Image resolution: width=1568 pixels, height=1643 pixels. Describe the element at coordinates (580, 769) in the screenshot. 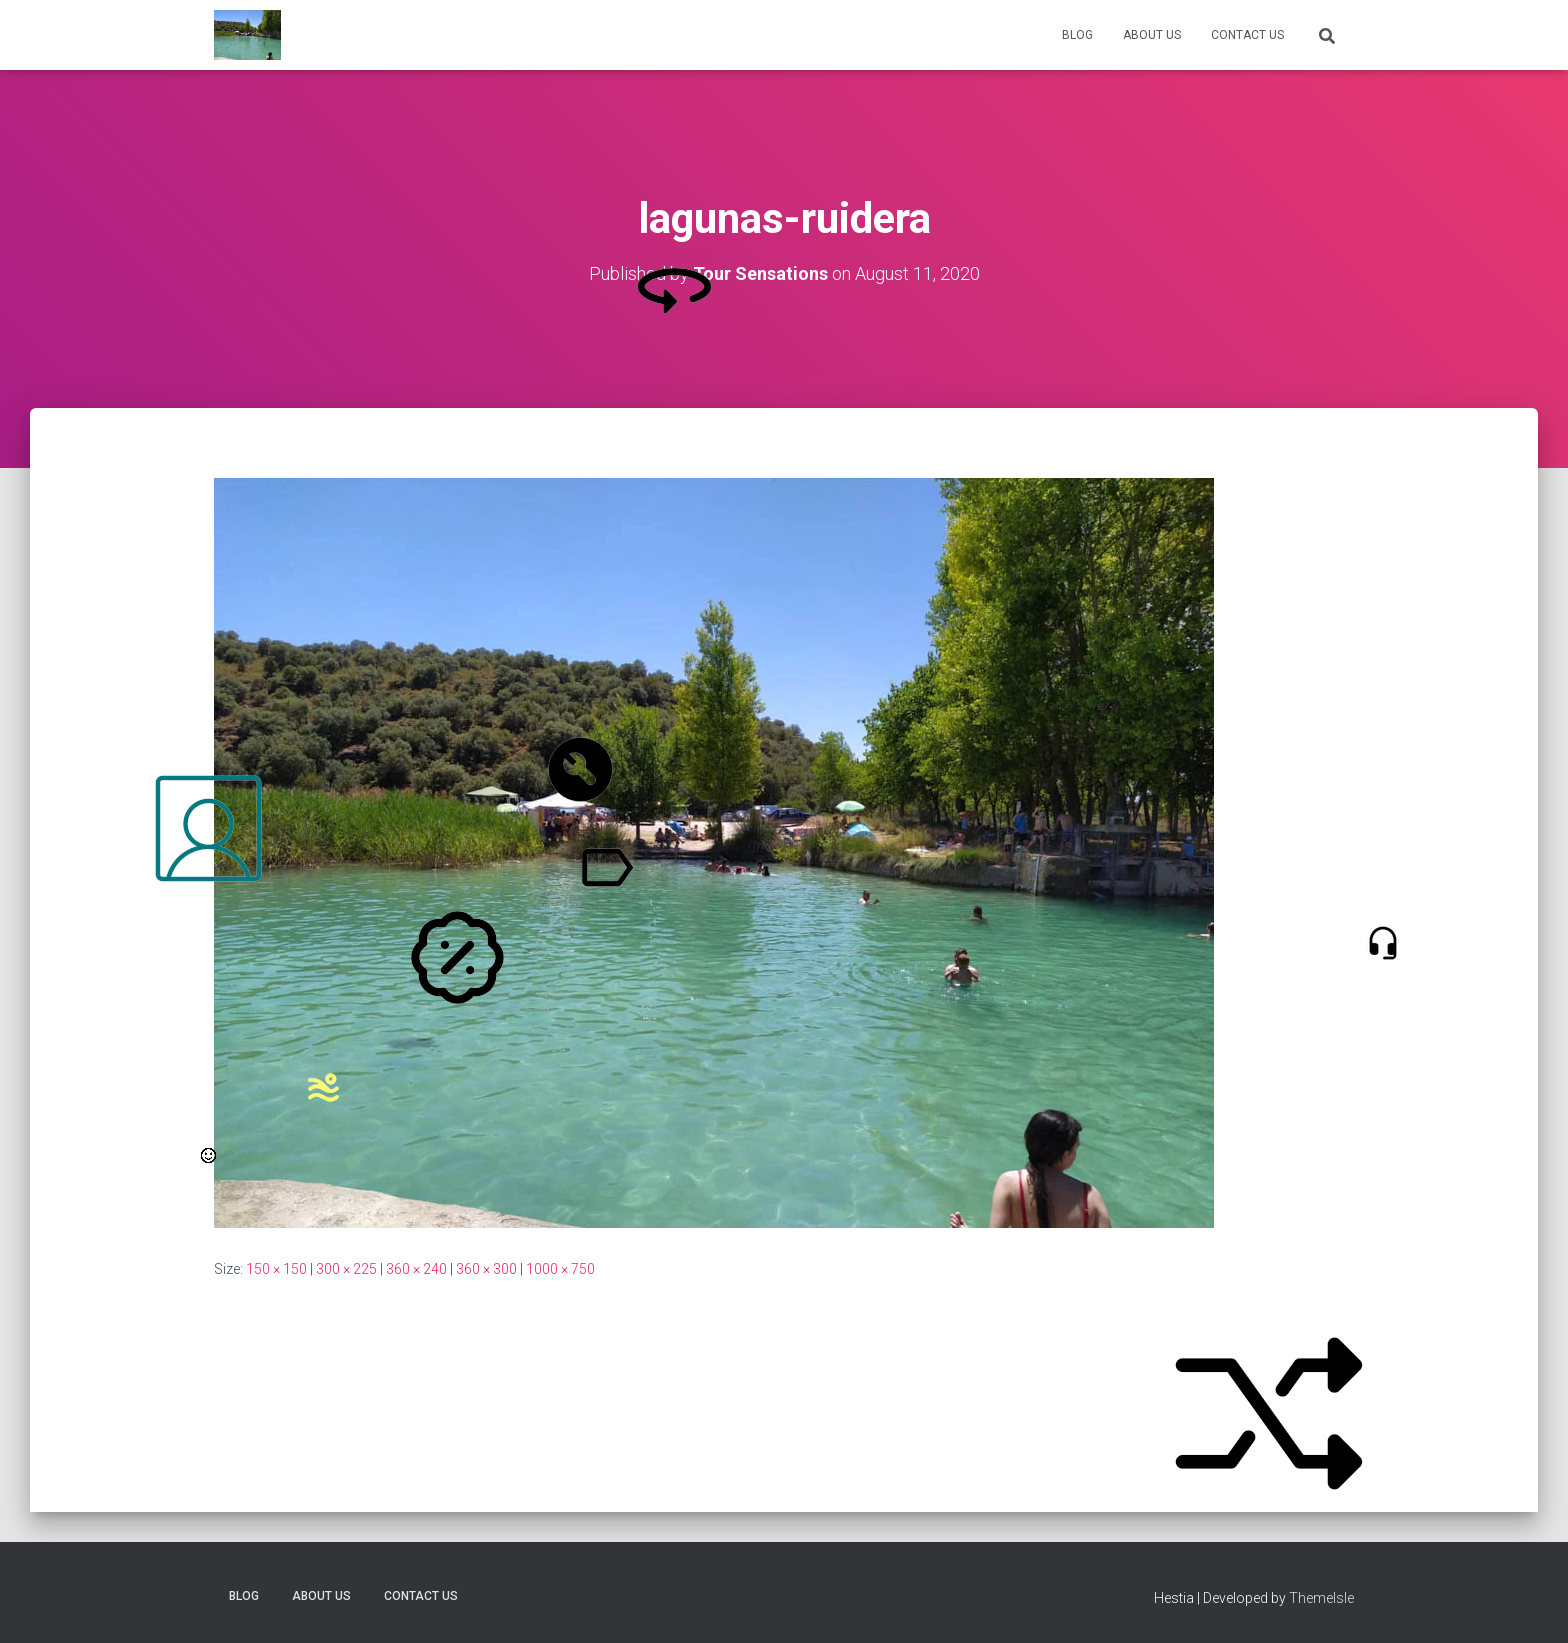

I see `access settings or configuration options` at that location.